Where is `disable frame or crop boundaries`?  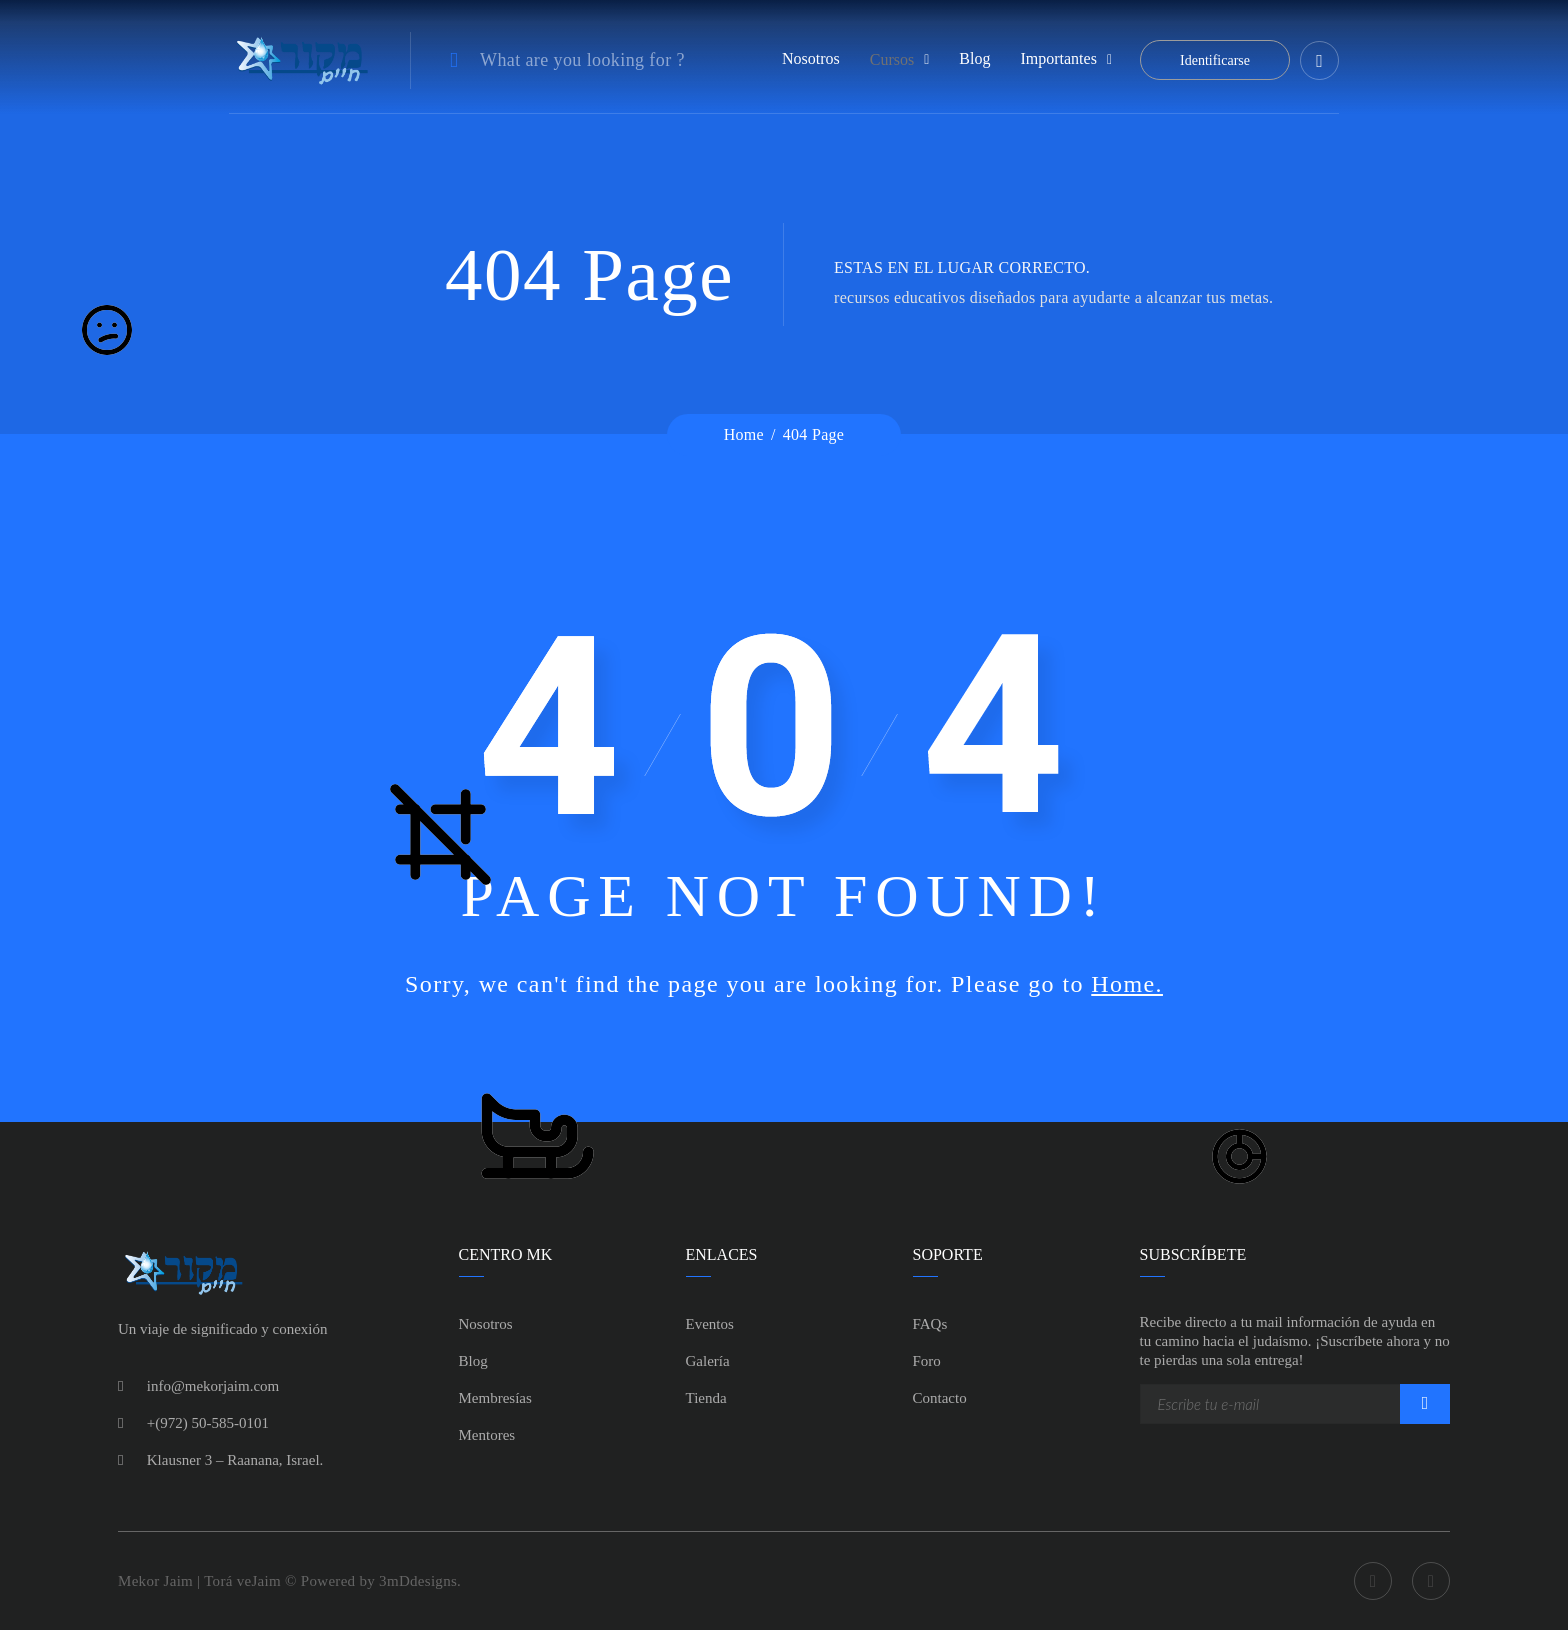
disable frame or crop boundaries is located at coordinates (440, 834).